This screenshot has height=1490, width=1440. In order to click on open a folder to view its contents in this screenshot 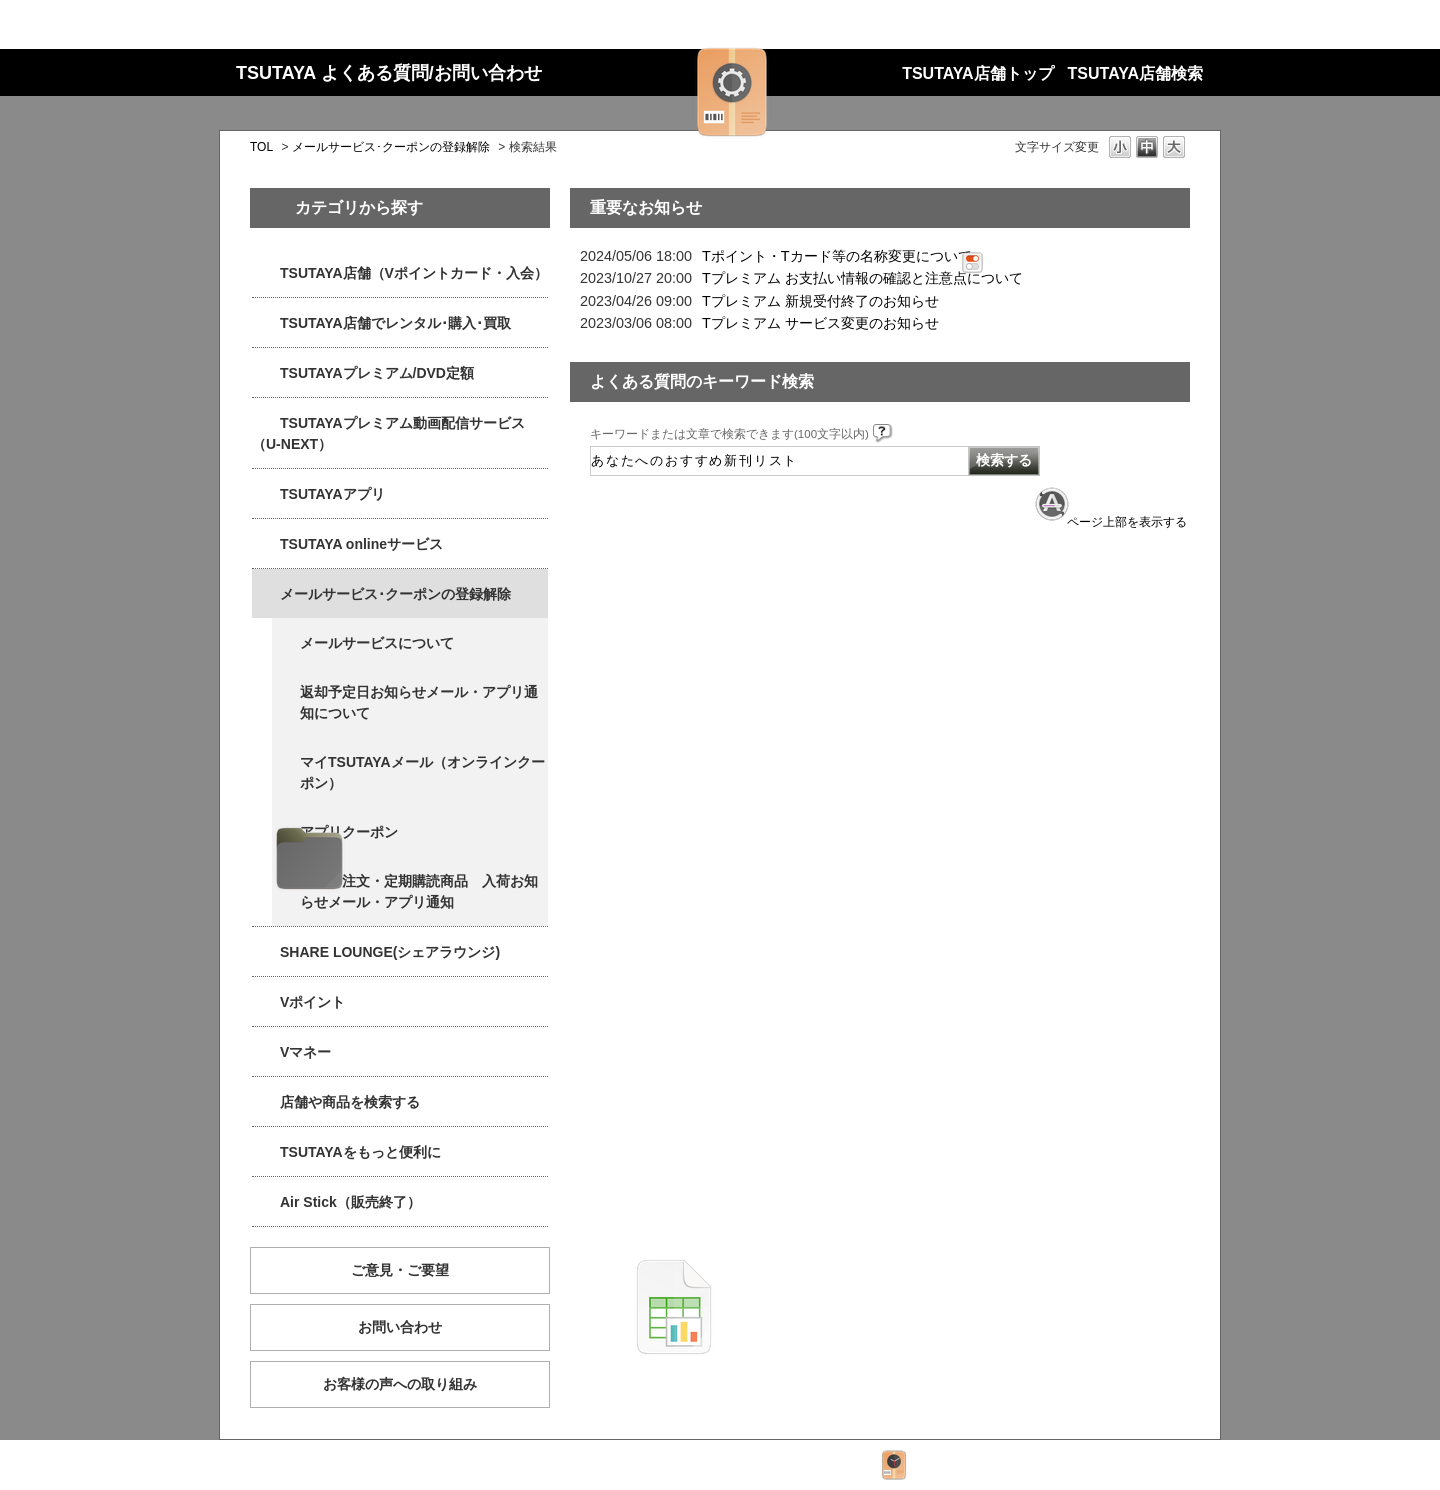, I will do `click(309, 858)`.